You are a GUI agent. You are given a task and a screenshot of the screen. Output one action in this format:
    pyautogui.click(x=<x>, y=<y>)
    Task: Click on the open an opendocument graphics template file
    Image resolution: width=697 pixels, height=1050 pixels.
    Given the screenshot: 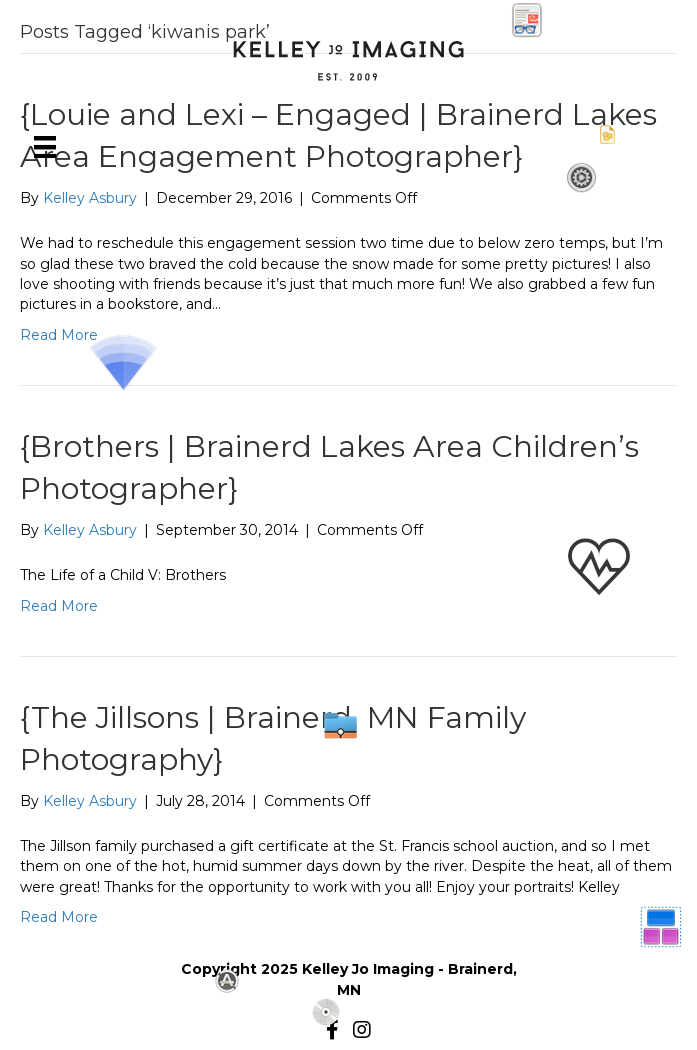 What is the action you would take?
    pyautogui.click(x=607, y=134)
    